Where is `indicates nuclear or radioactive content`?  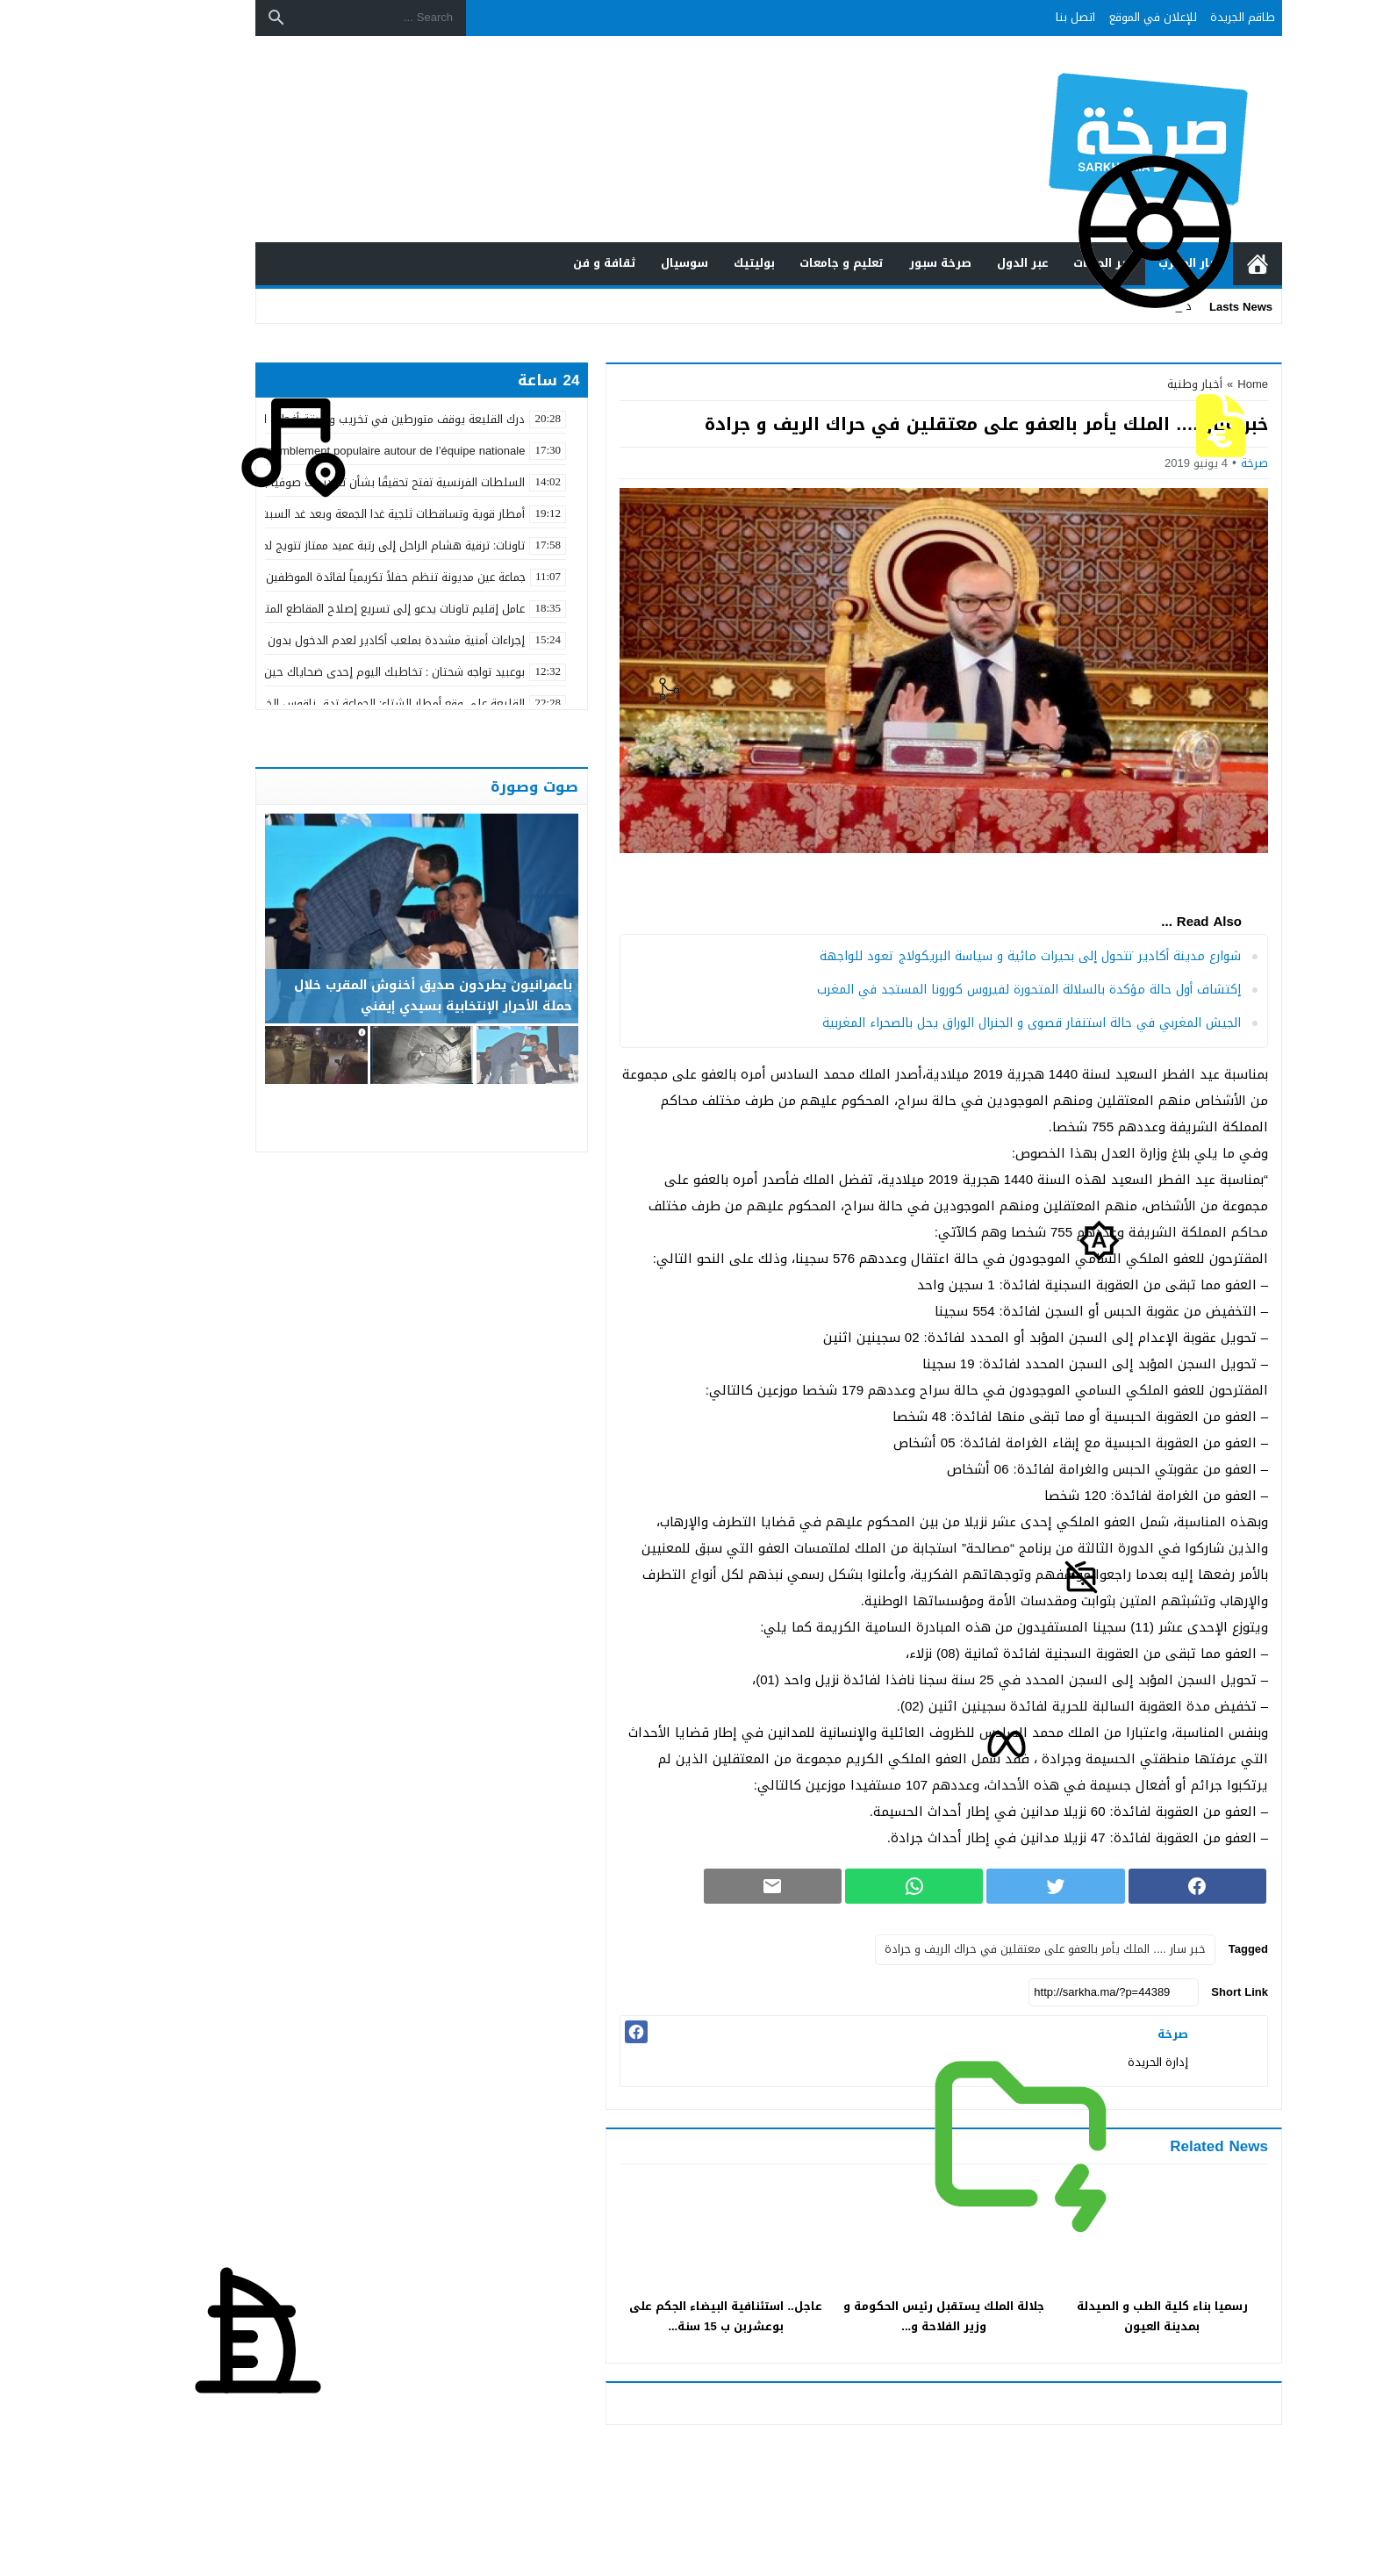
indicates nuclear or radioactive content is located at coordinates (1155, 232).